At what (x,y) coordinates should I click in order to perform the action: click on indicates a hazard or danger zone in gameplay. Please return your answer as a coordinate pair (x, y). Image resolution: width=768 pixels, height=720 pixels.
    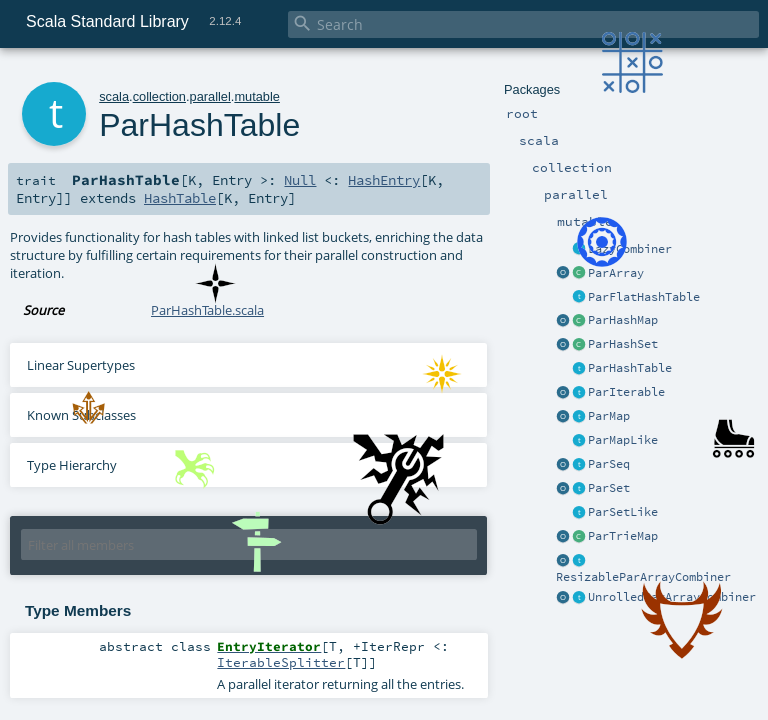
    Looking at the image, I should click on (442, 374).